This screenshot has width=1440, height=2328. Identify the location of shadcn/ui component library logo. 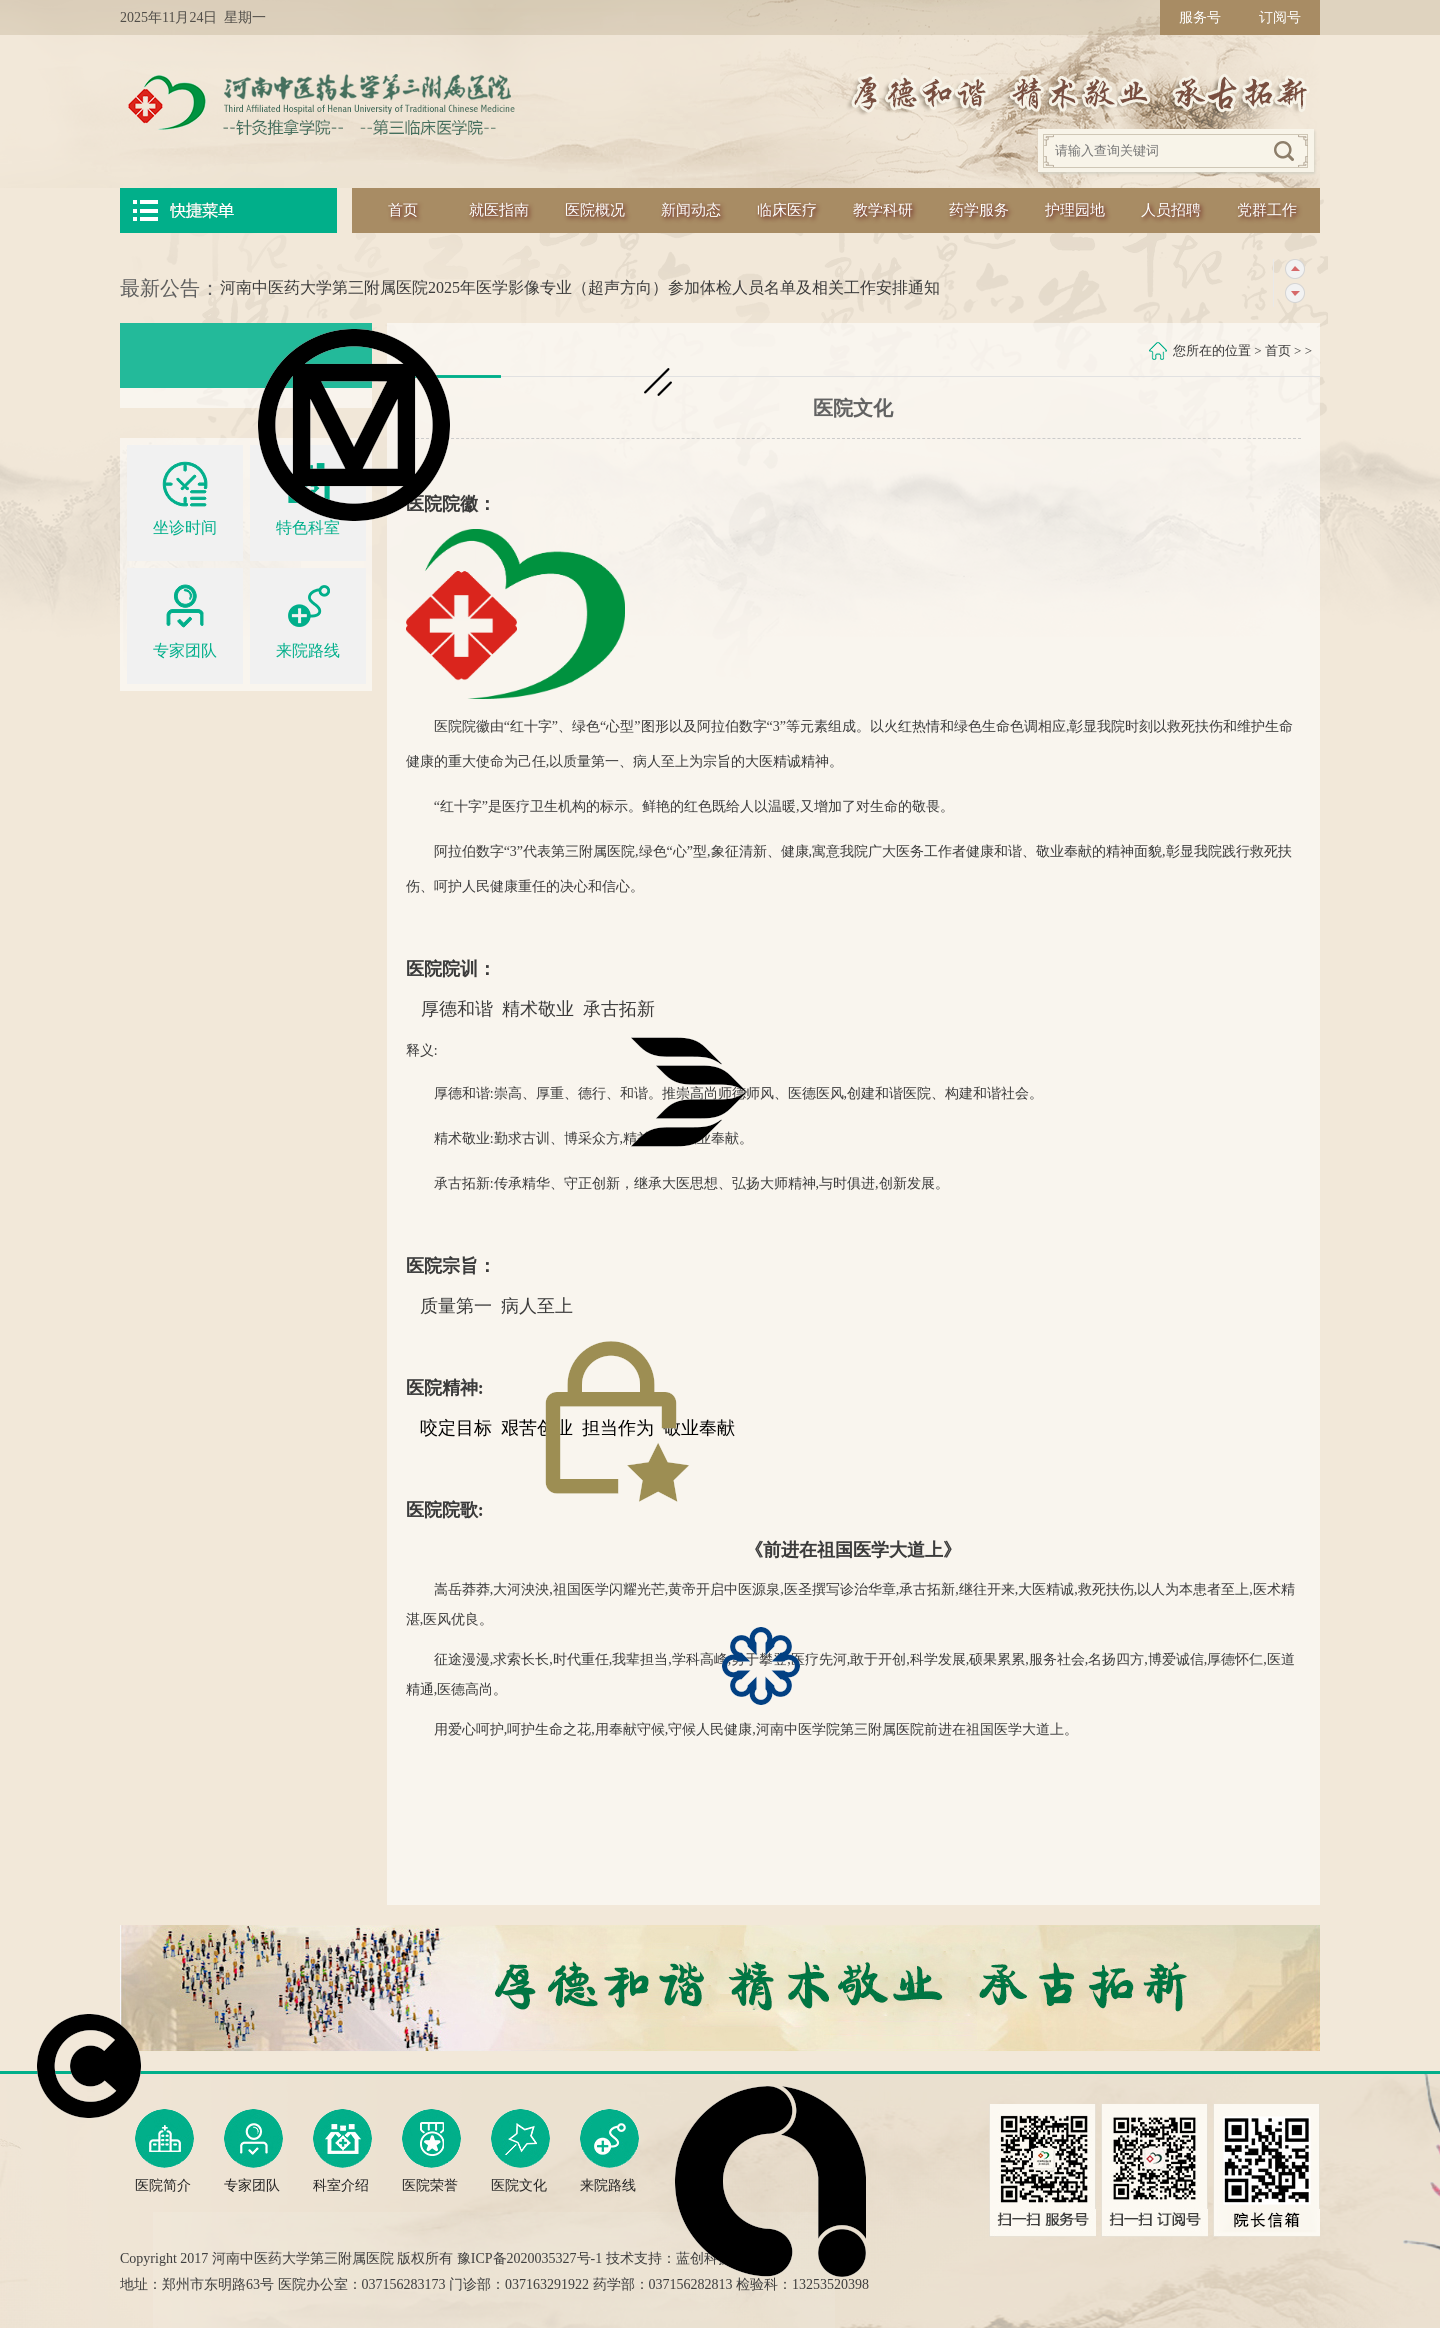
(658, 382).